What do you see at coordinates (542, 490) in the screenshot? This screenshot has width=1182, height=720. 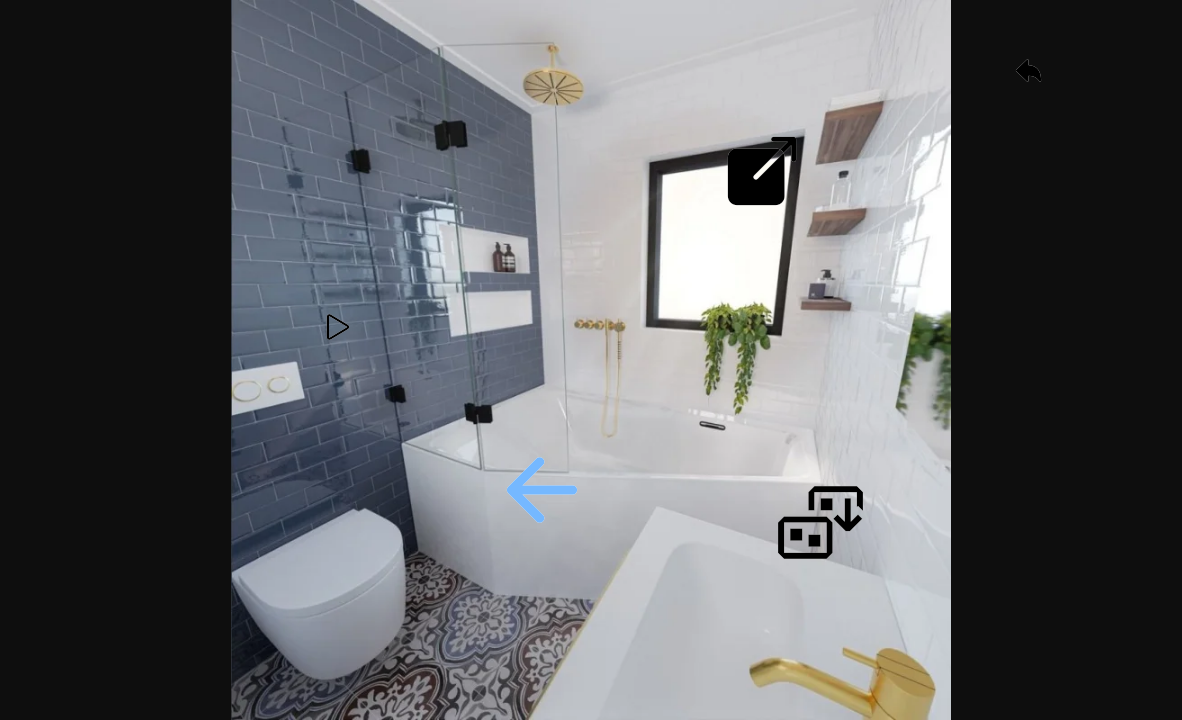 I see `go back to the previous screen` at bounding box center [542, 490].